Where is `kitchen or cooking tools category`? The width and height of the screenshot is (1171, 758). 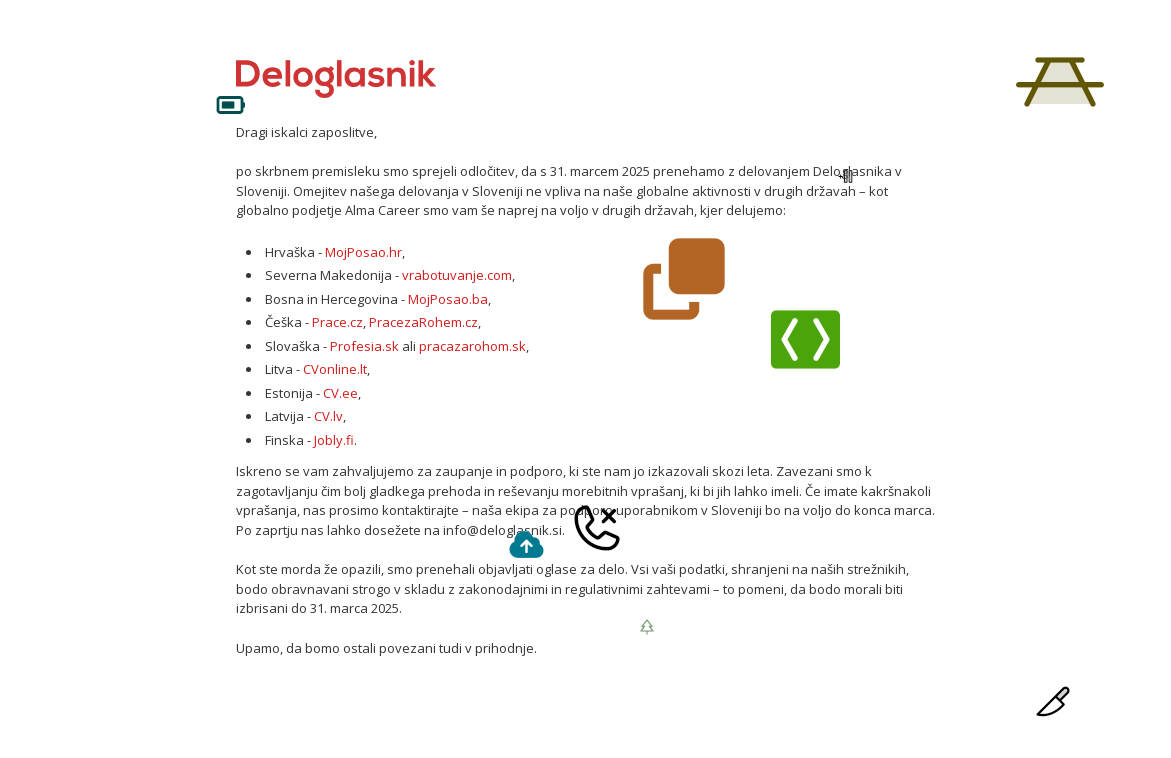 kitchen or cooking tools category is located at coordinates (1053, 702).